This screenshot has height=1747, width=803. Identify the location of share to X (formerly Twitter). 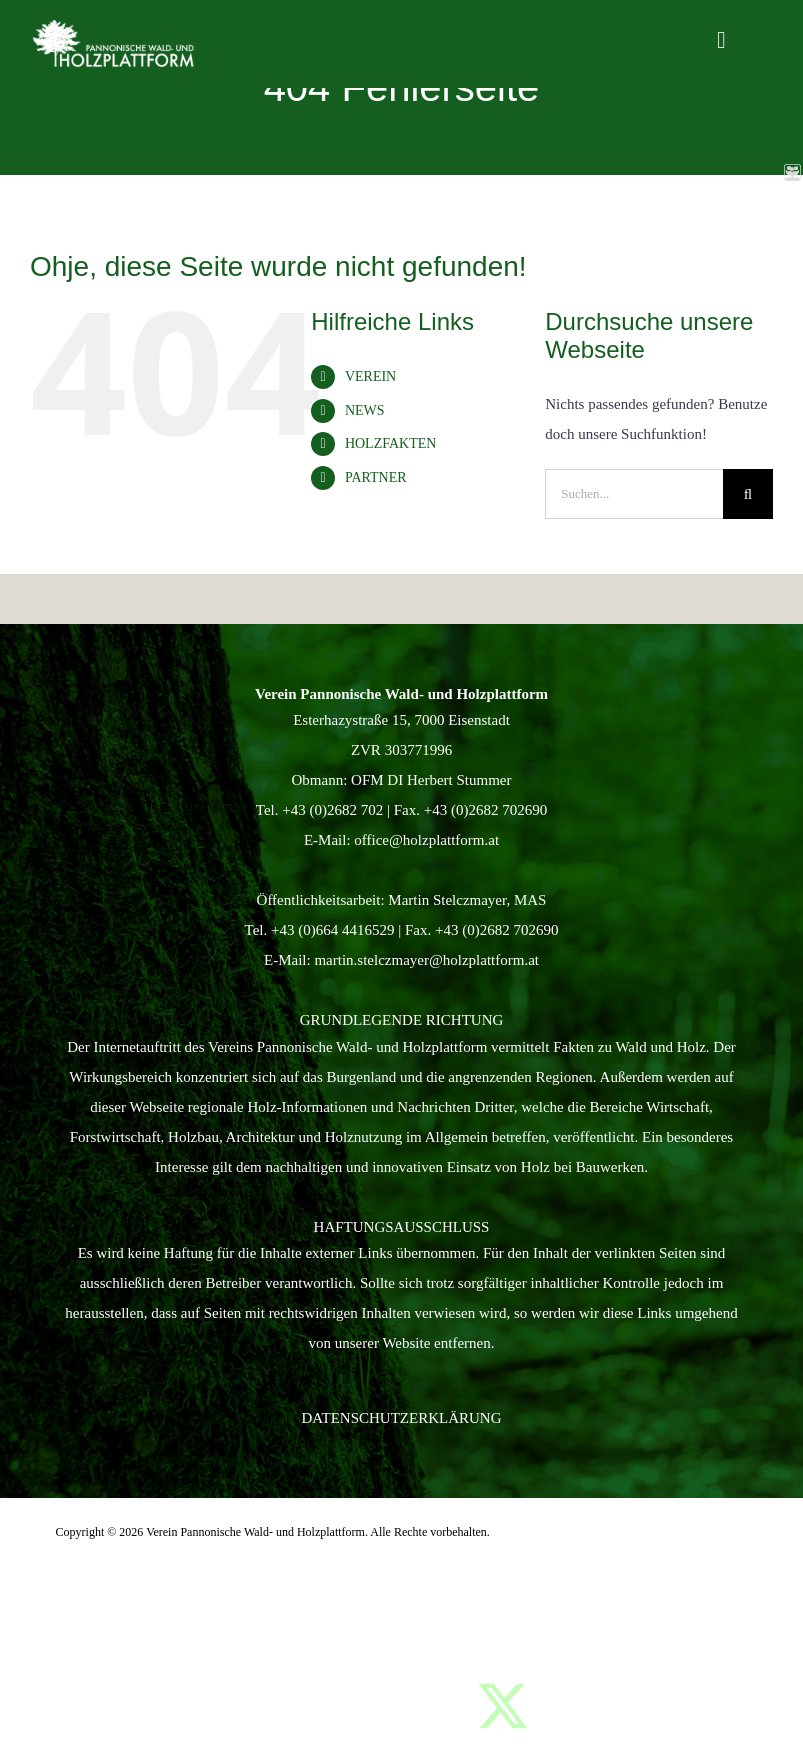
(503, 1706).